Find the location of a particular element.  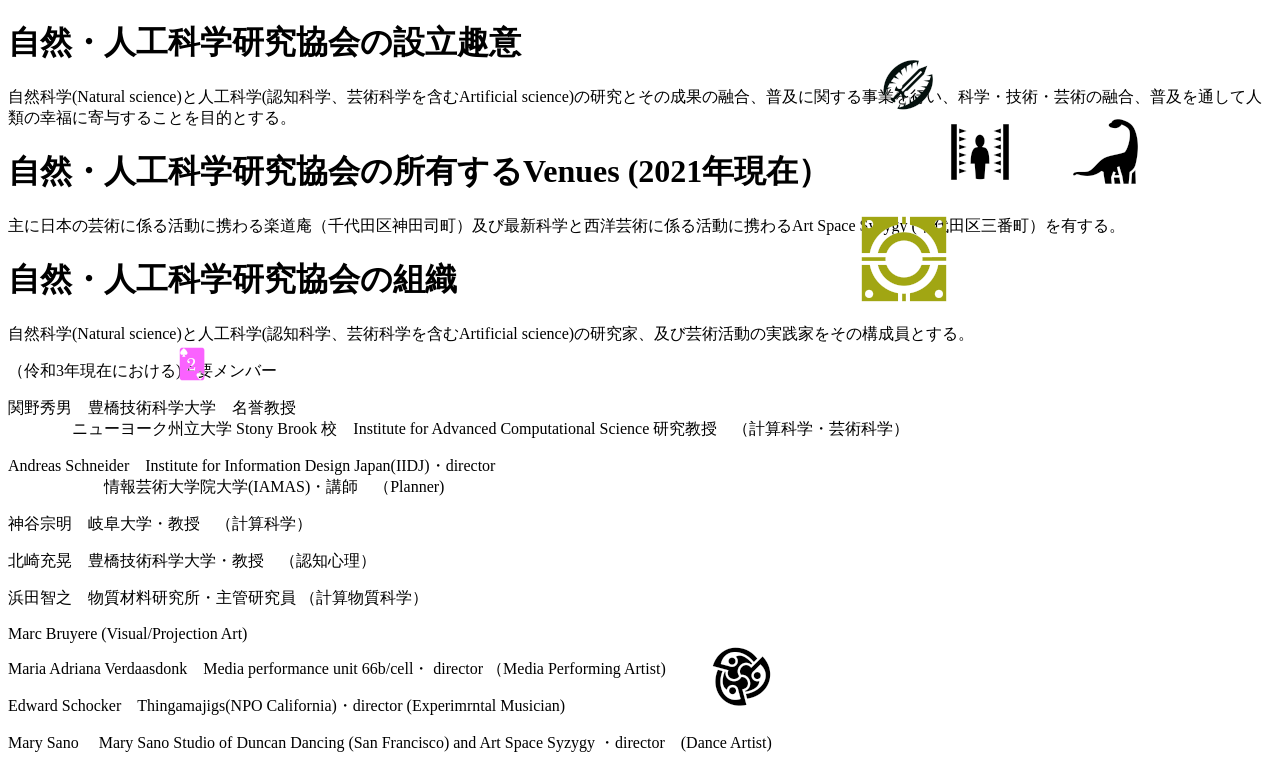

indicates maximum security or multi-factor authentication enabled is located at coordinates (741, 676).